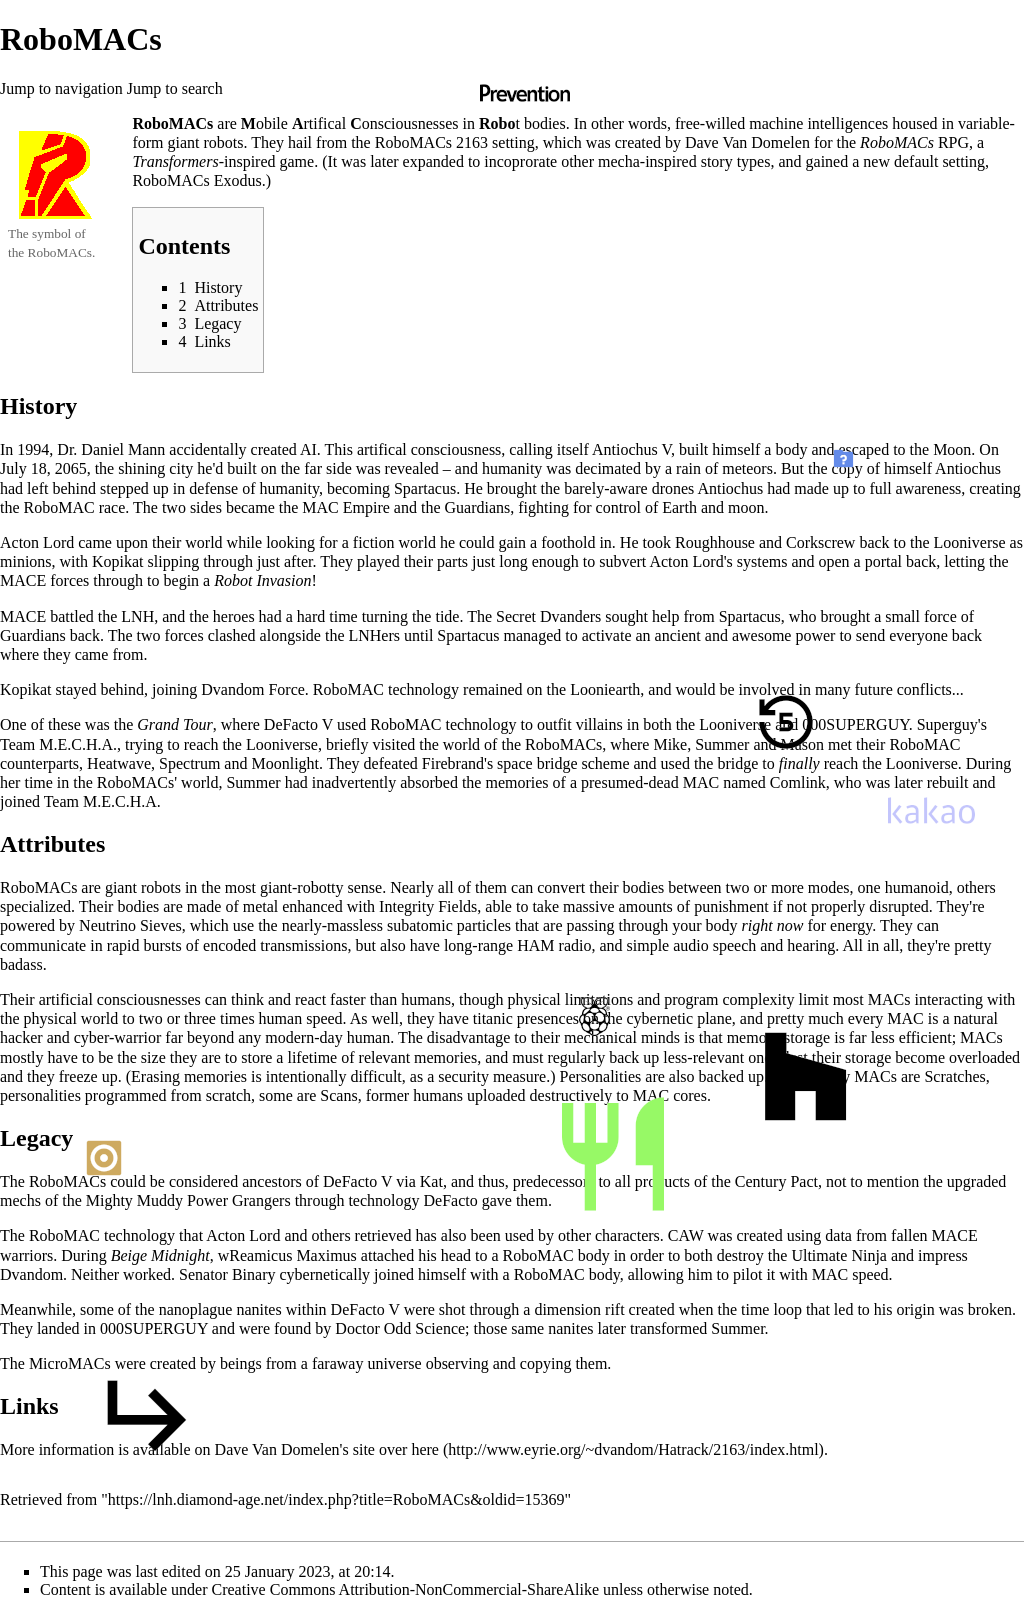 The width and height of the screenshot is (1024, 1615). Describe the element at coordinates (843, 458) in the screenshot. I see `folder with unknown or unrecognized contents` at that location.